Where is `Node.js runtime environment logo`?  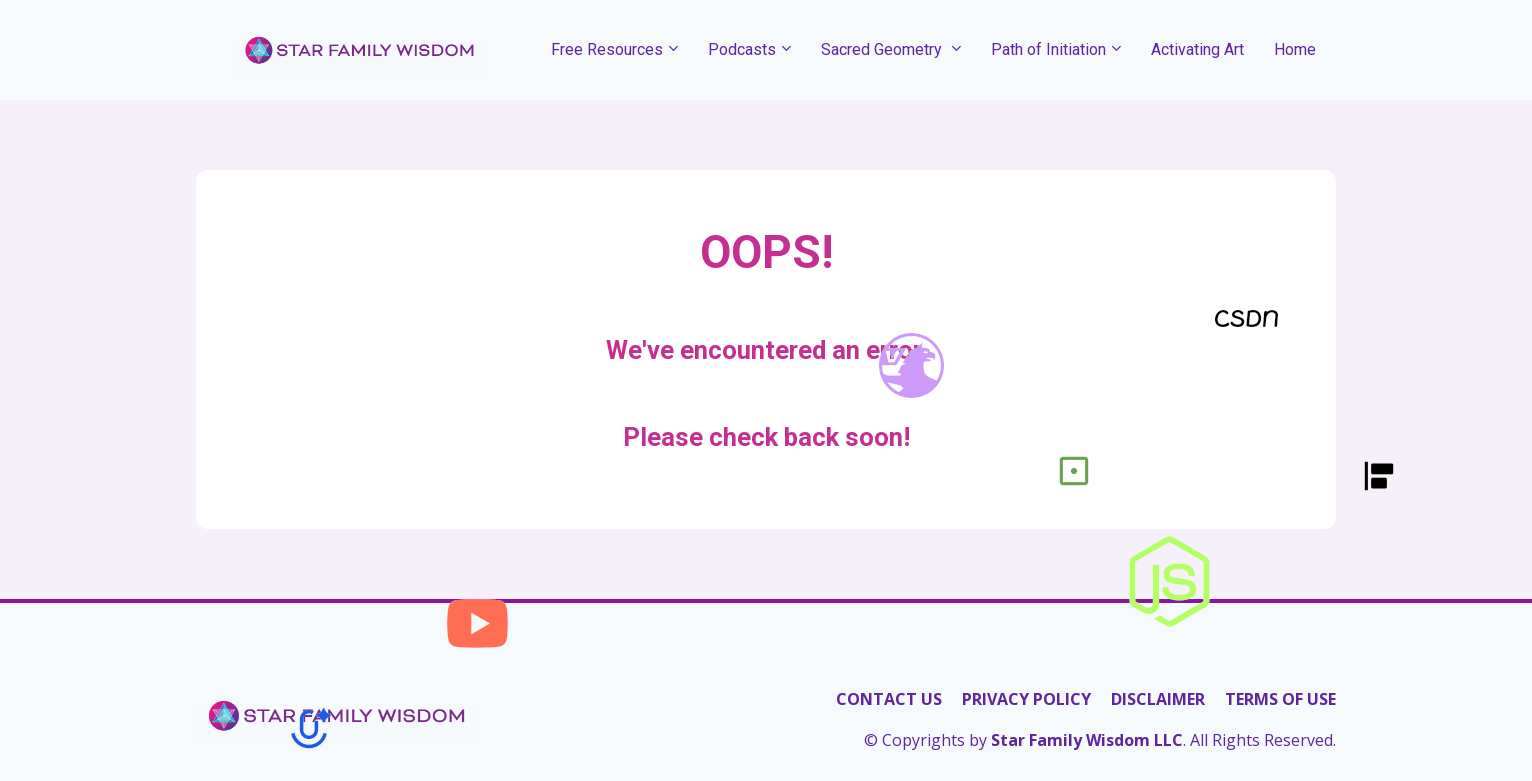
Node.js runtime environment logo is located at coordinates (1169, 581).